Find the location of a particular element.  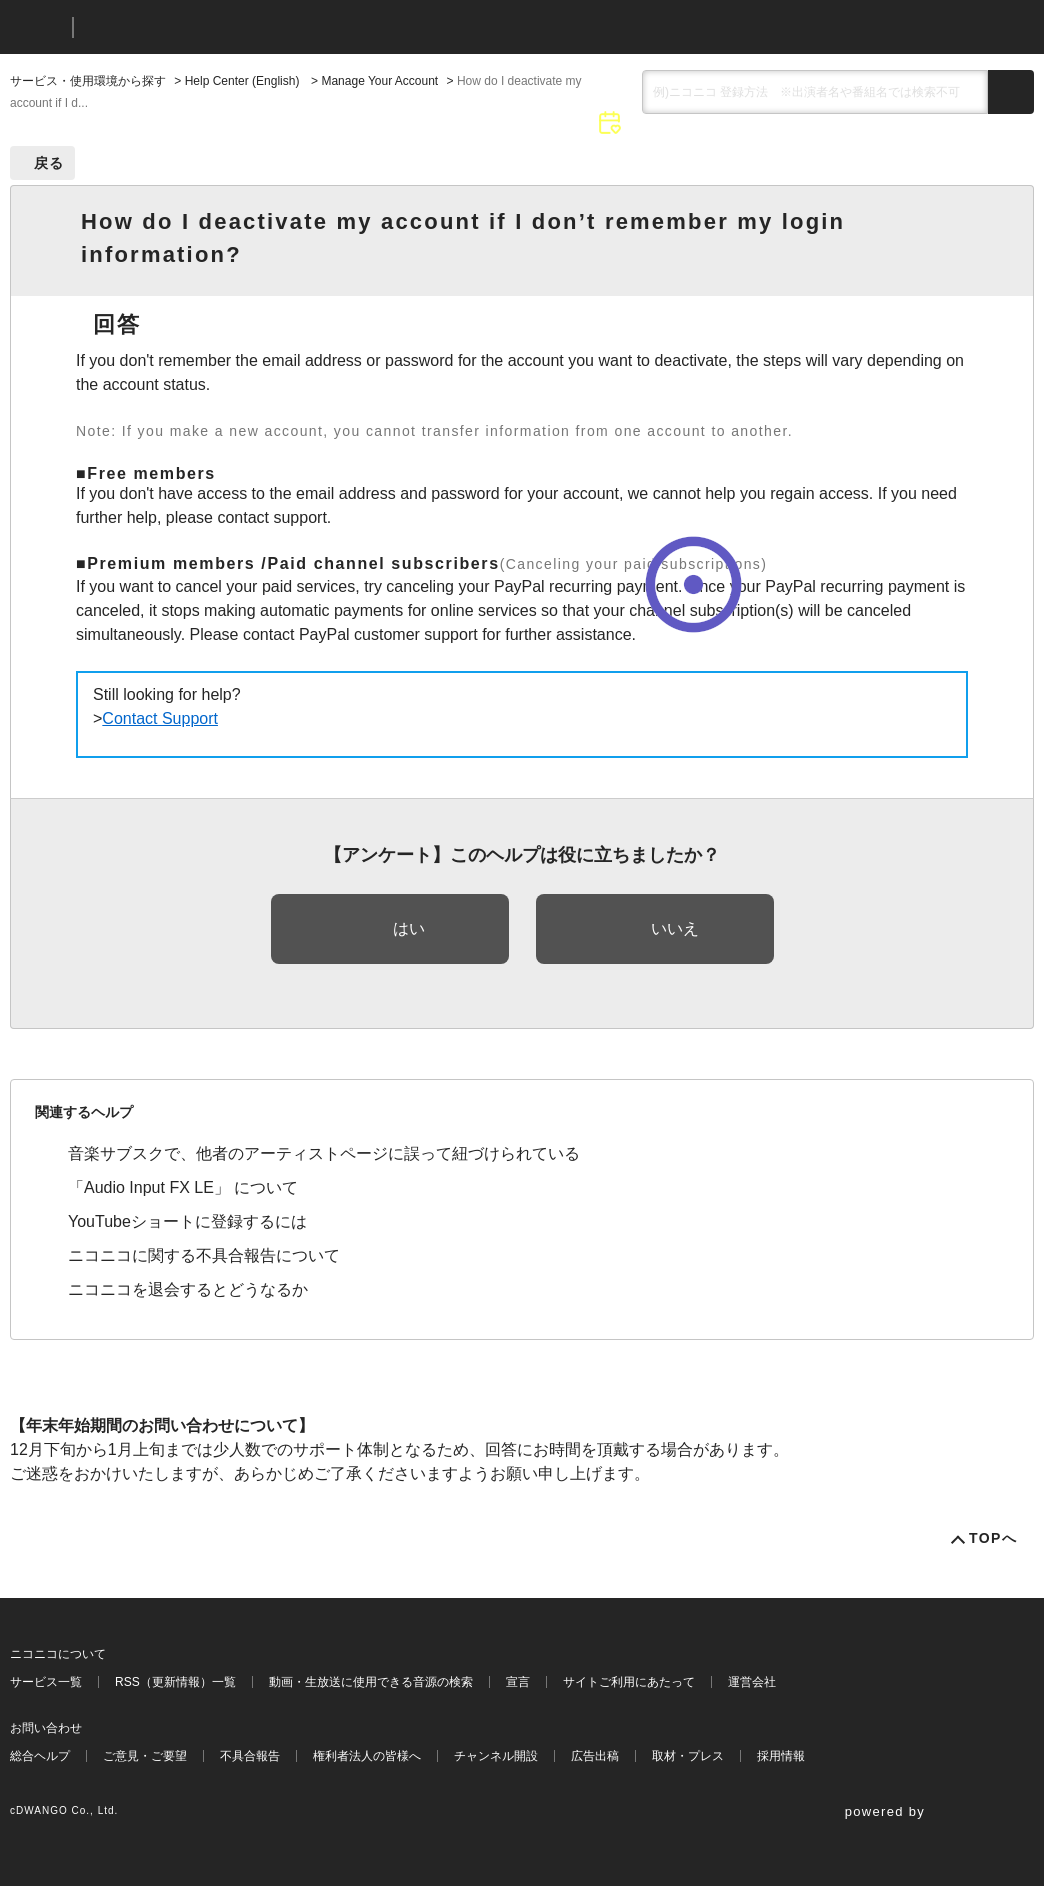

select or mark an item as active is located at coordinates (693, 584).